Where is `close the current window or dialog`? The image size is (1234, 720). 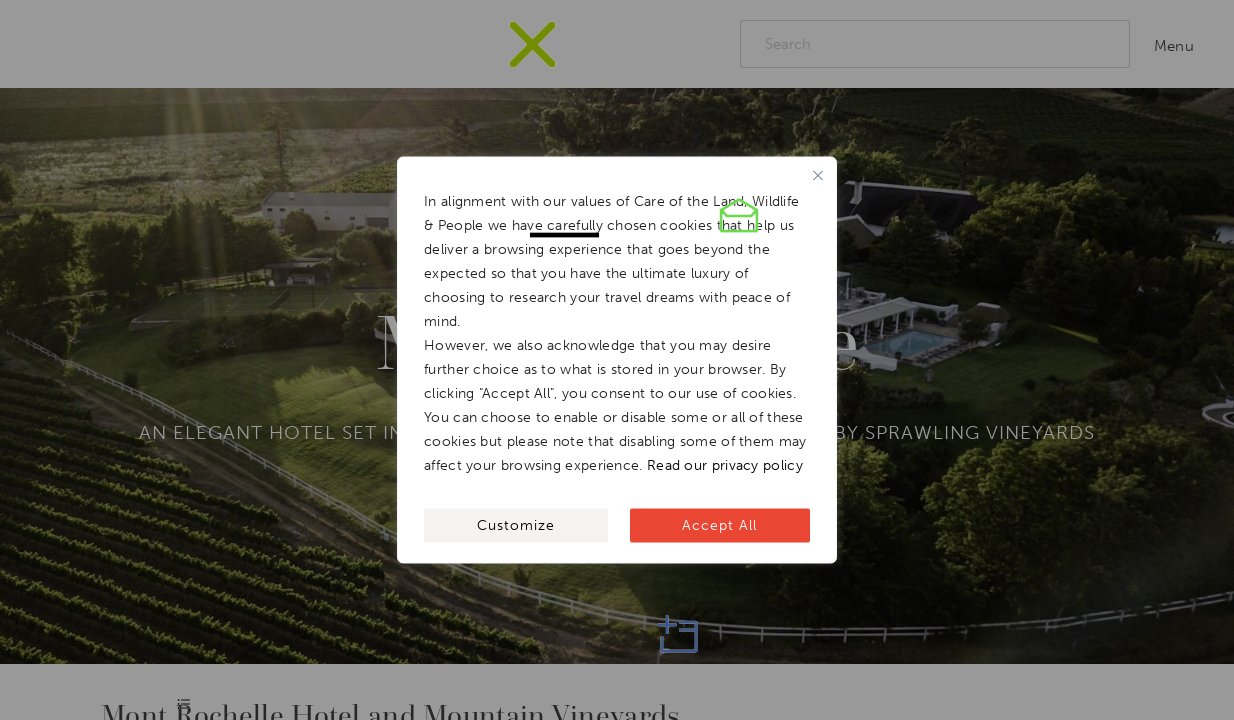
close the current window or dialog is located at coordinates (532, 44).